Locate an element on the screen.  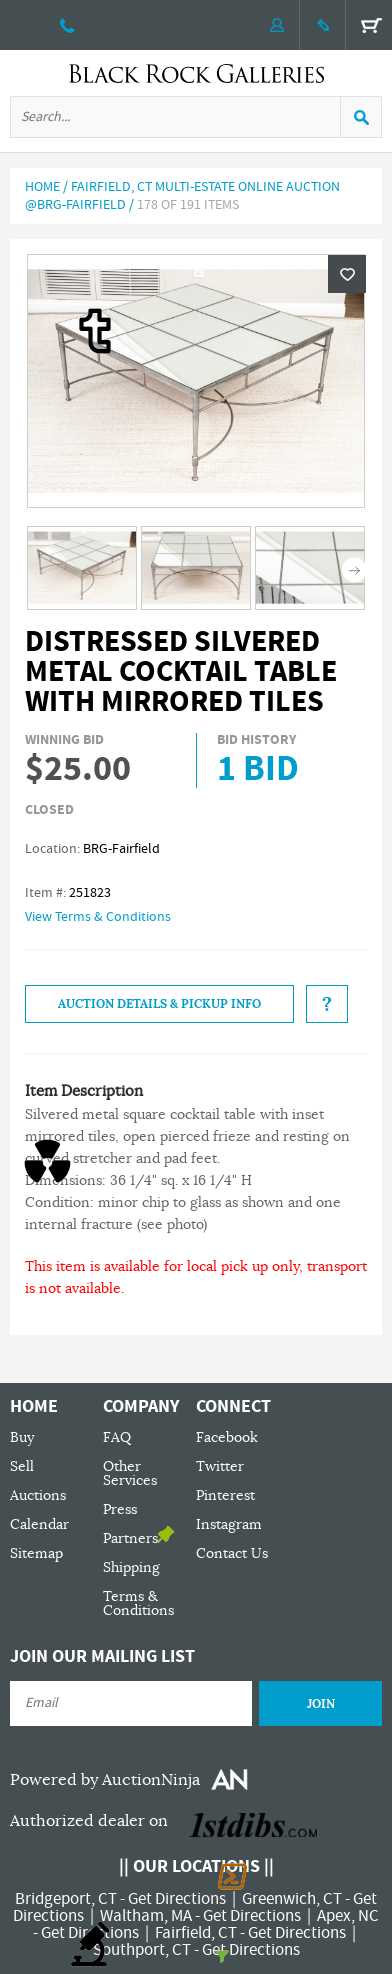
open powershell terminal is located at coordinates (232, 1876).